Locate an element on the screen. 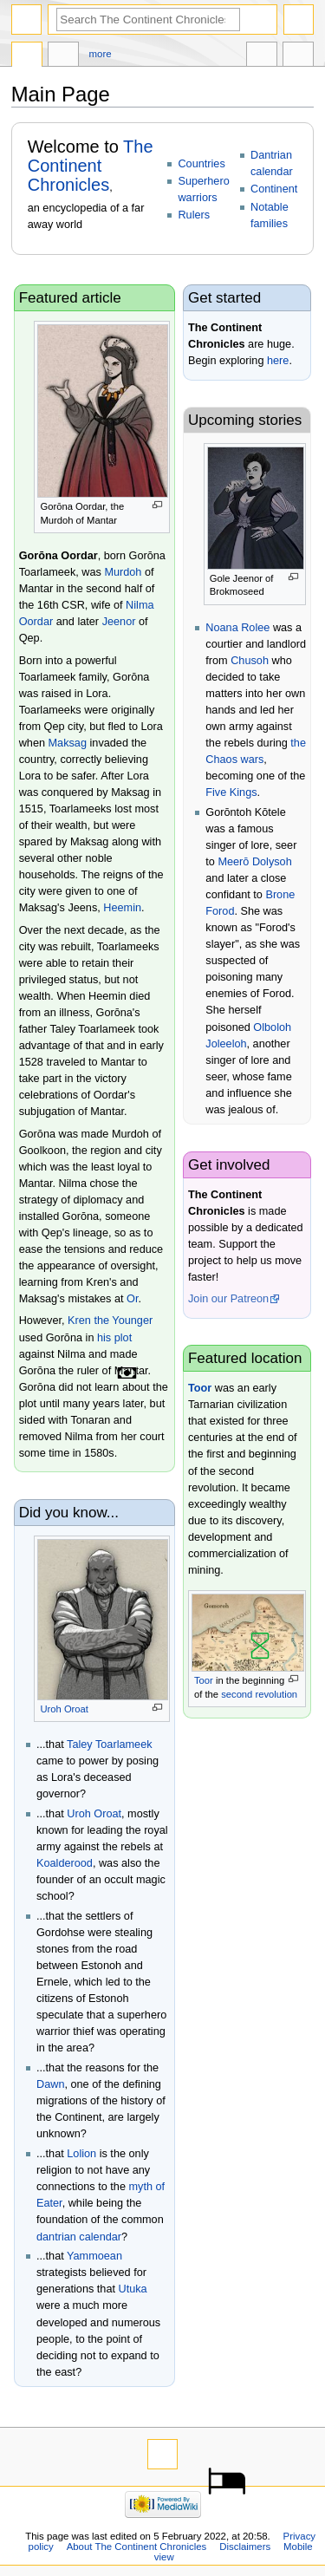 This screenshot has height=2576, width=325. view hotel or accommodation options is located at coordinates (225, 2481).